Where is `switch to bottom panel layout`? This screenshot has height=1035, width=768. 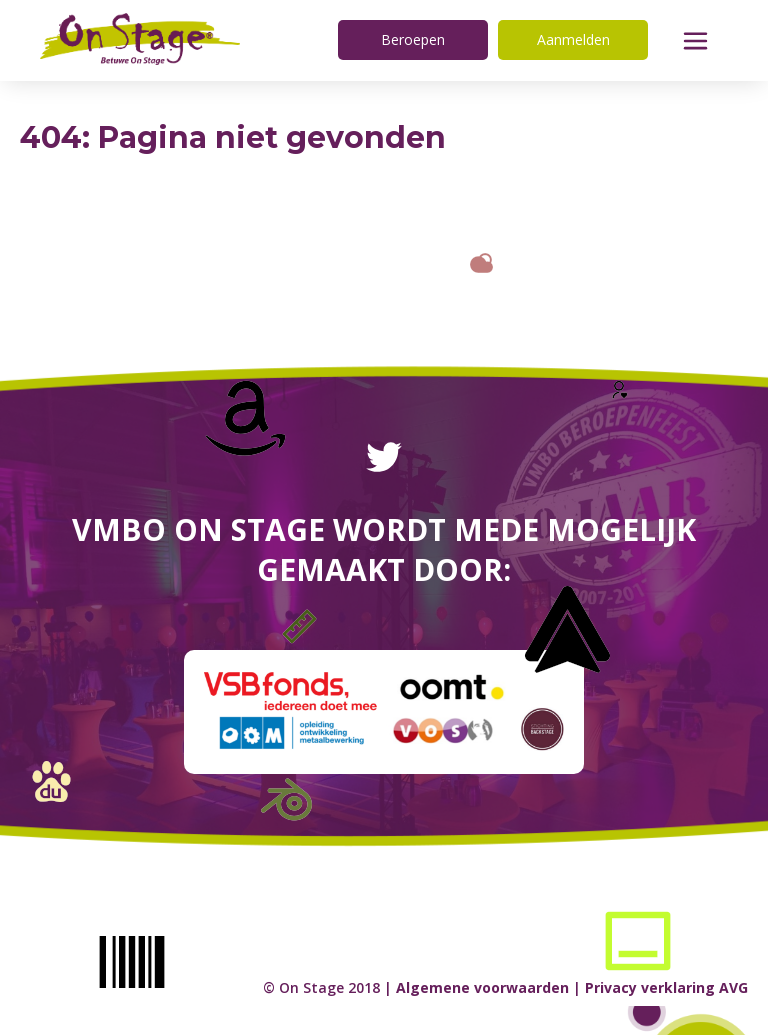
switch to bottom panel layout is located at coordinates (638, 941).